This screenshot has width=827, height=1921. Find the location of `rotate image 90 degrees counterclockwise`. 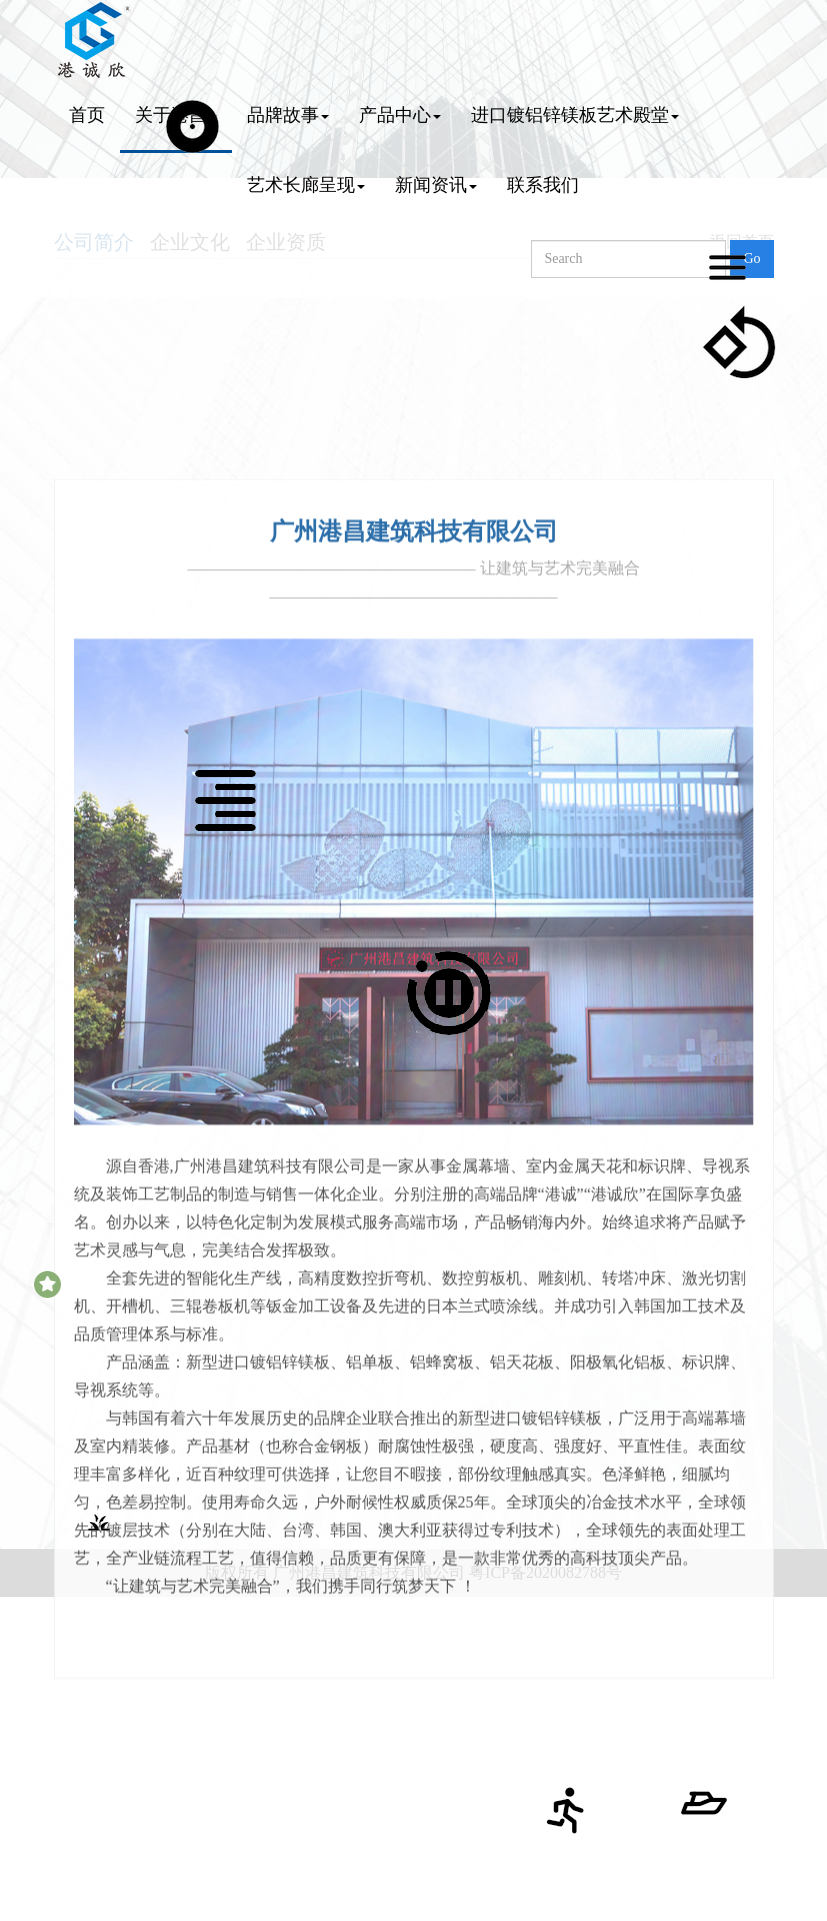

rotate image 90 degrees counterclockwise is located at coordinates (741, 344).